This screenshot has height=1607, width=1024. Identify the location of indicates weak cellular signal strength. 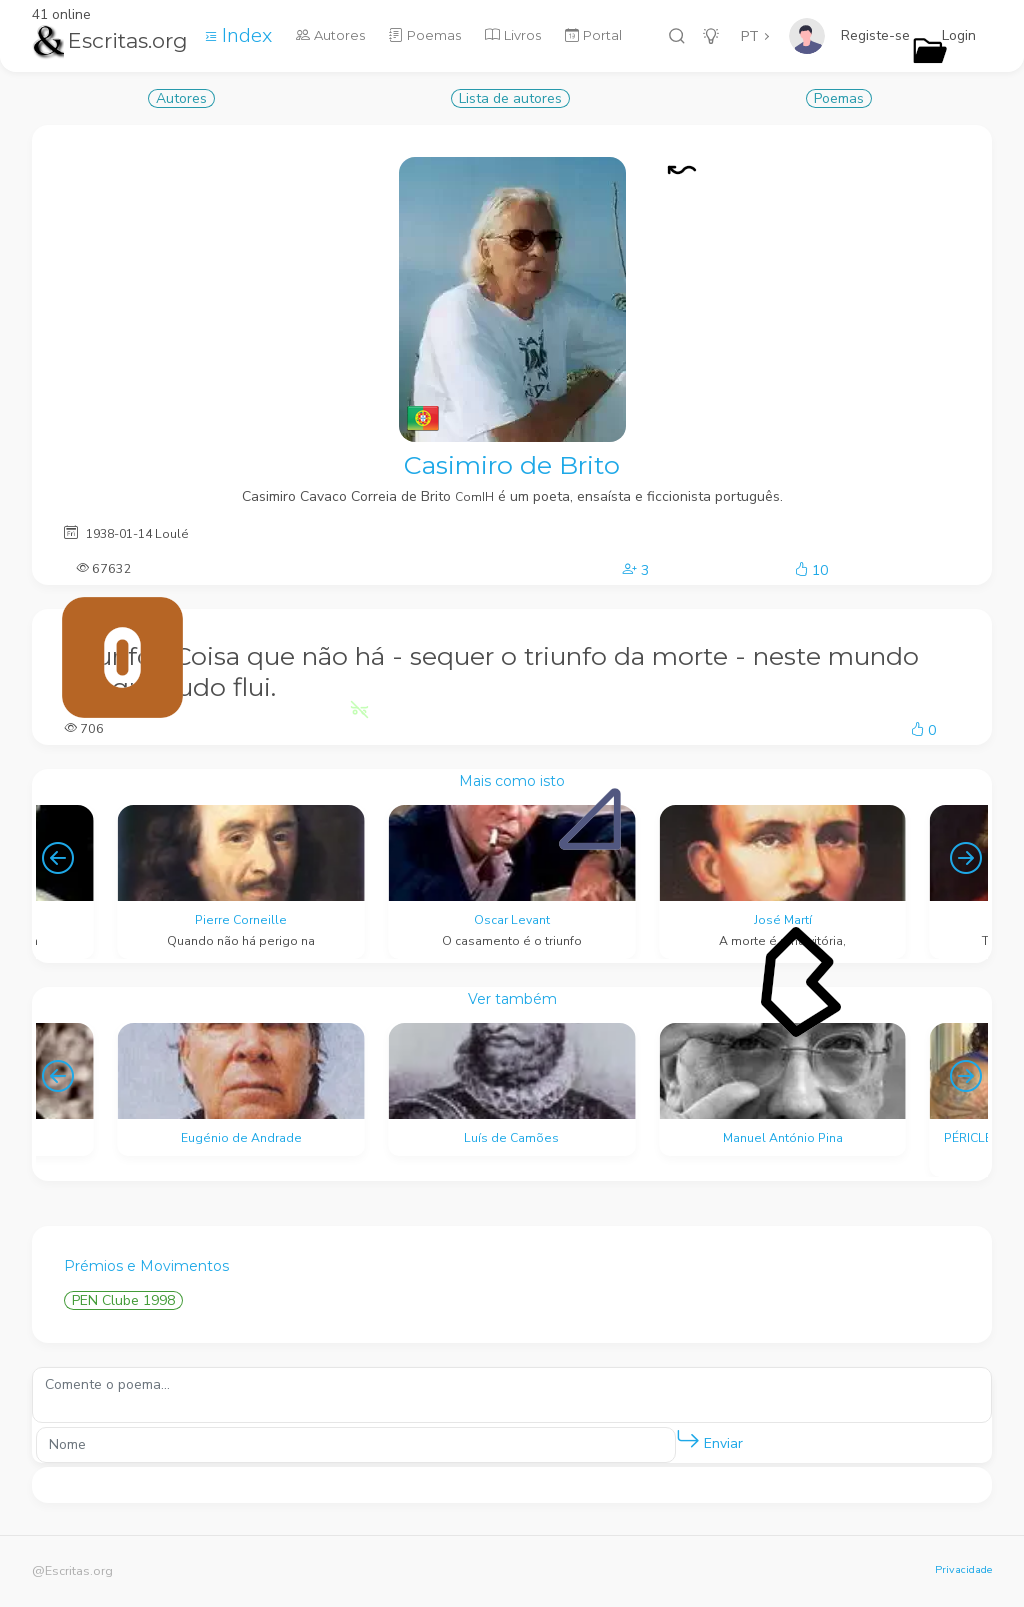
(590, 819).